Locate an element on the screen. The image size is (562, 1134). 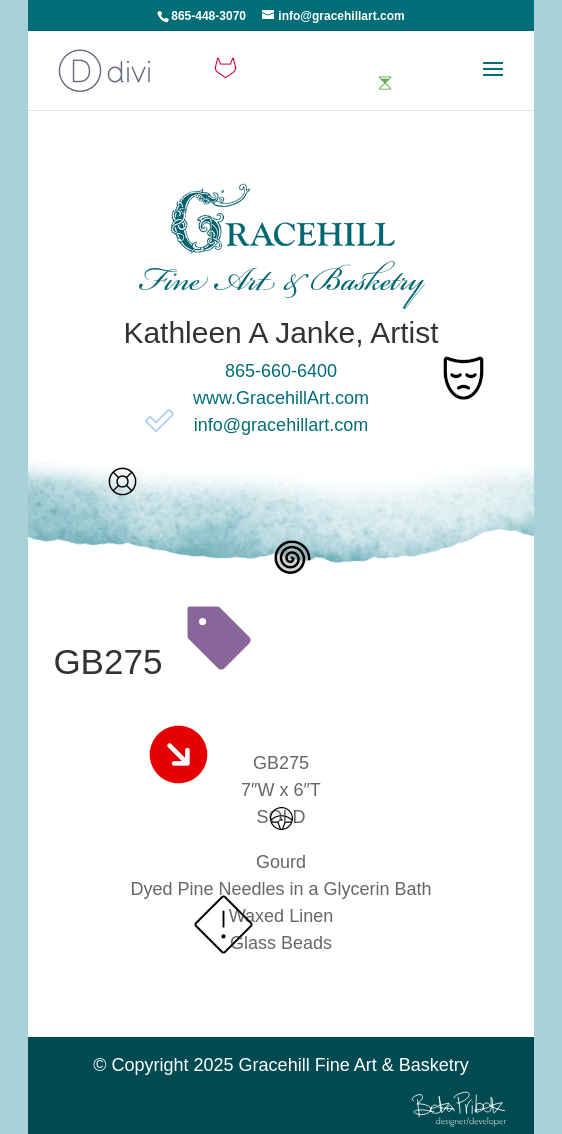
indicates loading or processing in progress is located at coordinates (290, 556).